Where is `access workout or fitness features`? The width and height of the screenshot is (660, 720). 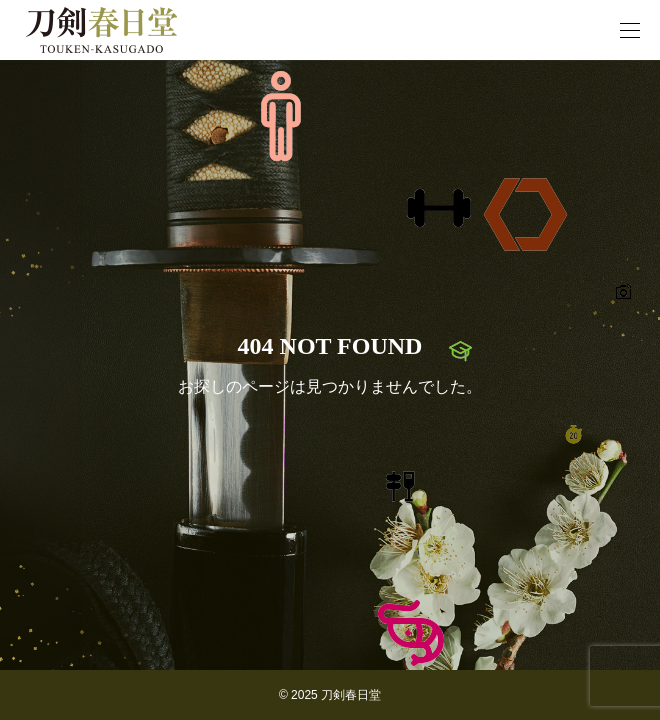 access workout or fitness features is located at coordinates (439, 208).